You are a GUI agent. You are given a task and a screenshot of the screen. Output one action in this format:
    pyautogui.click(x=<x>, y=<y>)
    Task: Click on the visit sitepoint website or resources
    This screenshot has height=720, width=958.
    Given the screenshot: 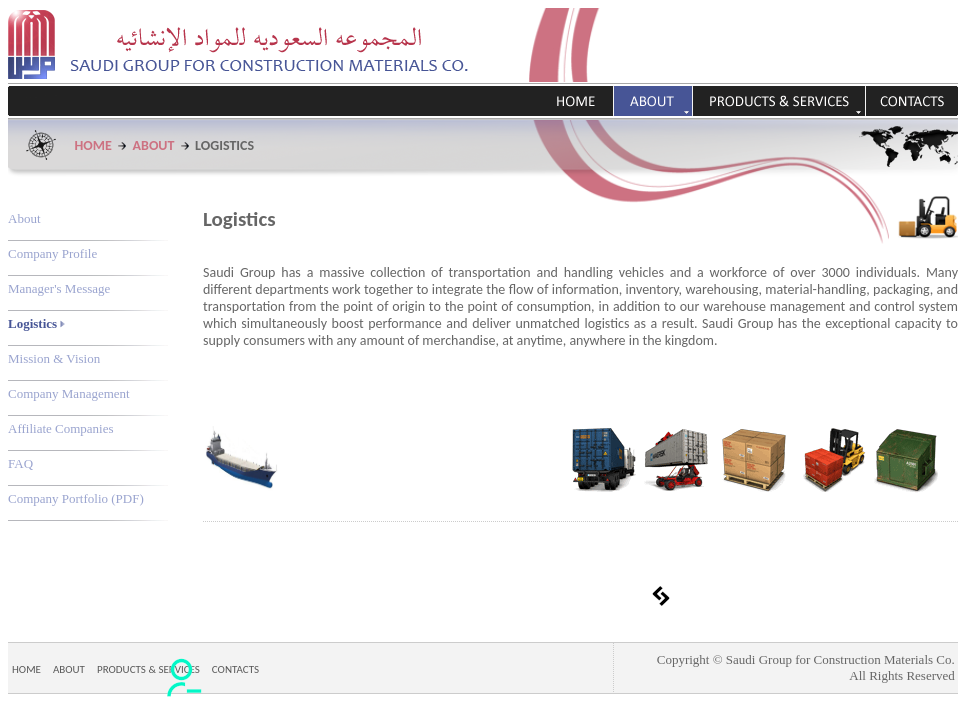 What is the action you would take?
    pyautogui.click(x=661, y=596)
    